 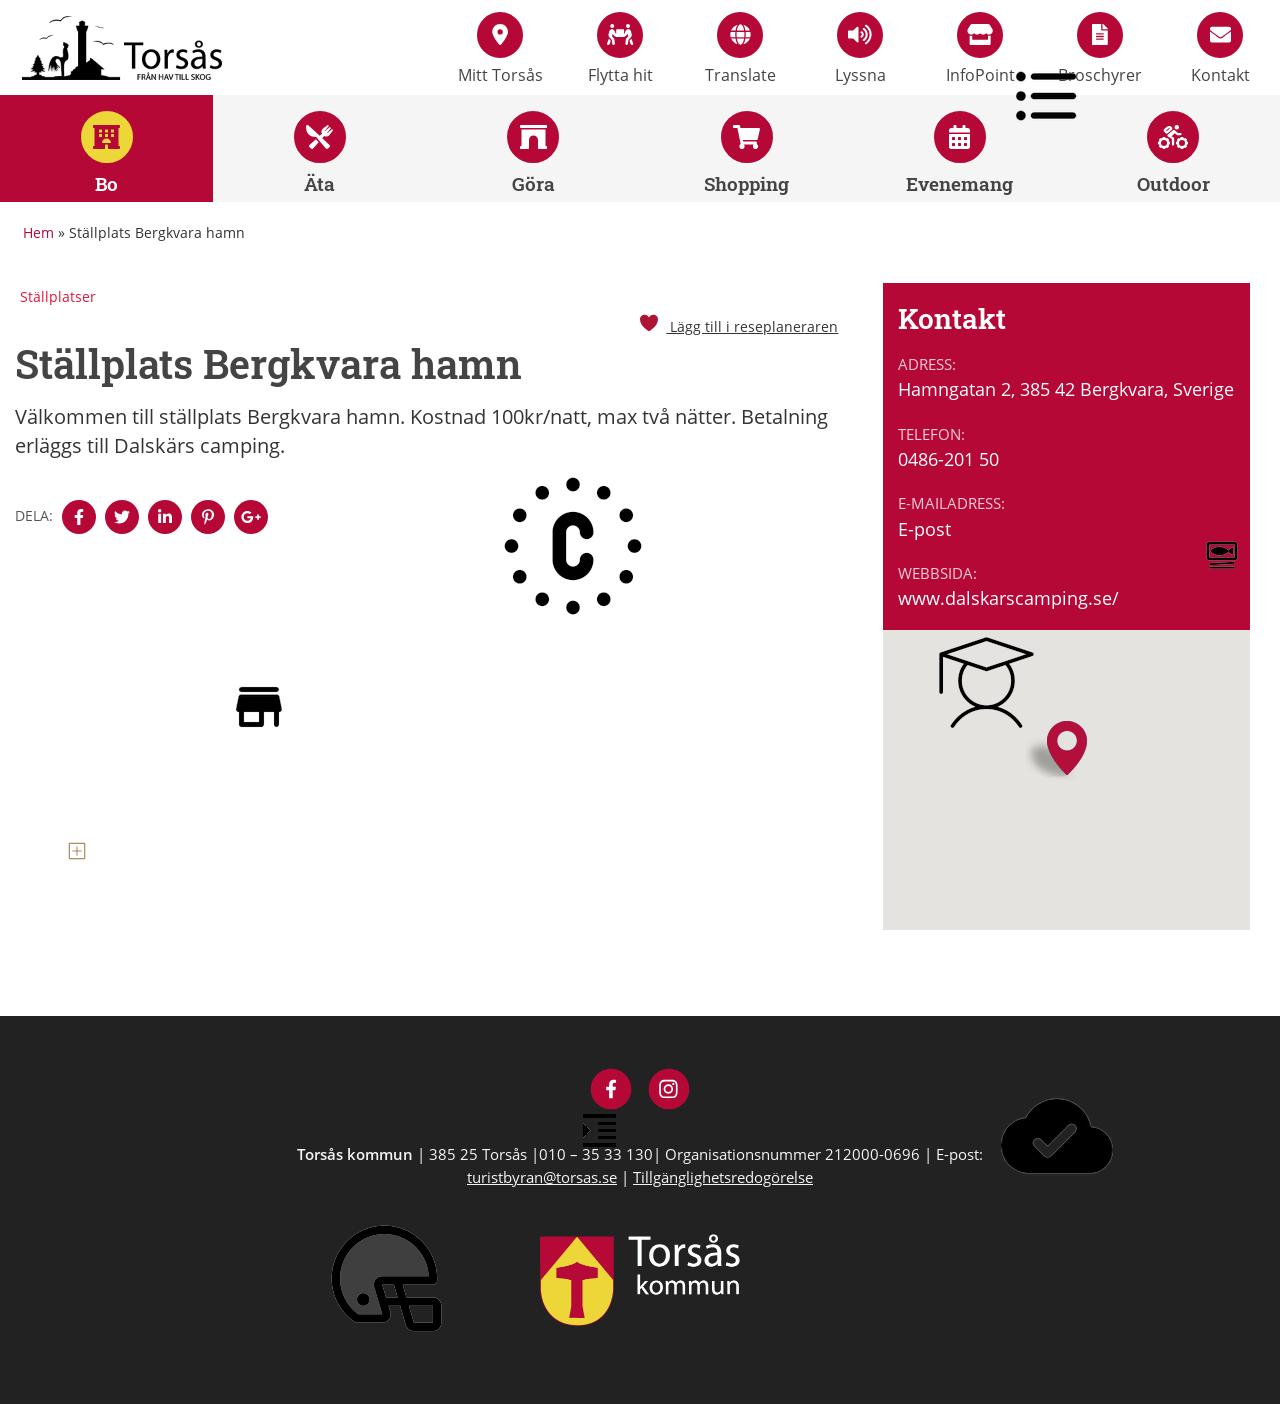 What do you see at coordinates (986, 684) in the screenshot?
I see `view student profile` at bounding box center [986, 684].